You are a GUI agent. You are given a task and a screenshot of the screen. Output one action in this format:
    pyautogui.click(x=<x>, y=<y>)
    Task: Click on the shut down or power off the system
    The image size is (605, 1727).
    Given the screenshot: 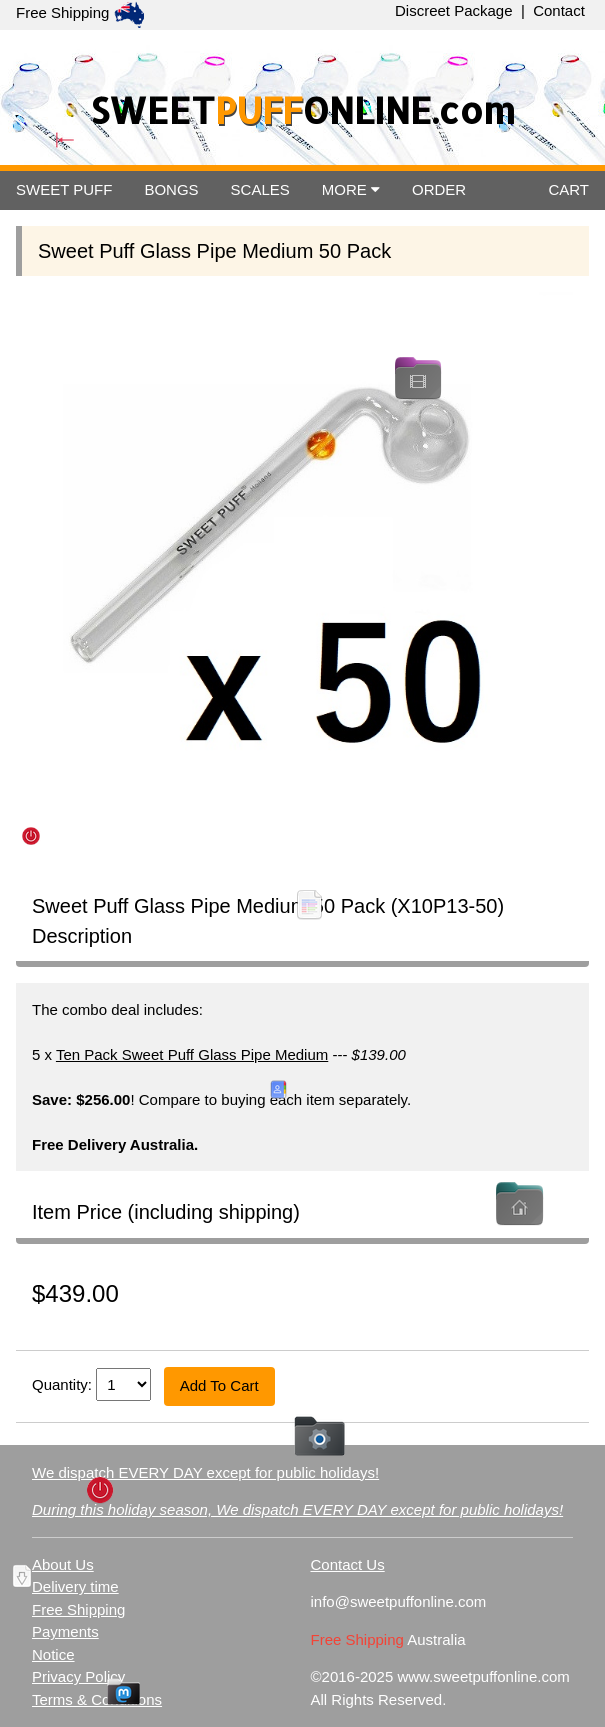 What is the action you would take?
    pyautogui.click(x=31, y=836)
    